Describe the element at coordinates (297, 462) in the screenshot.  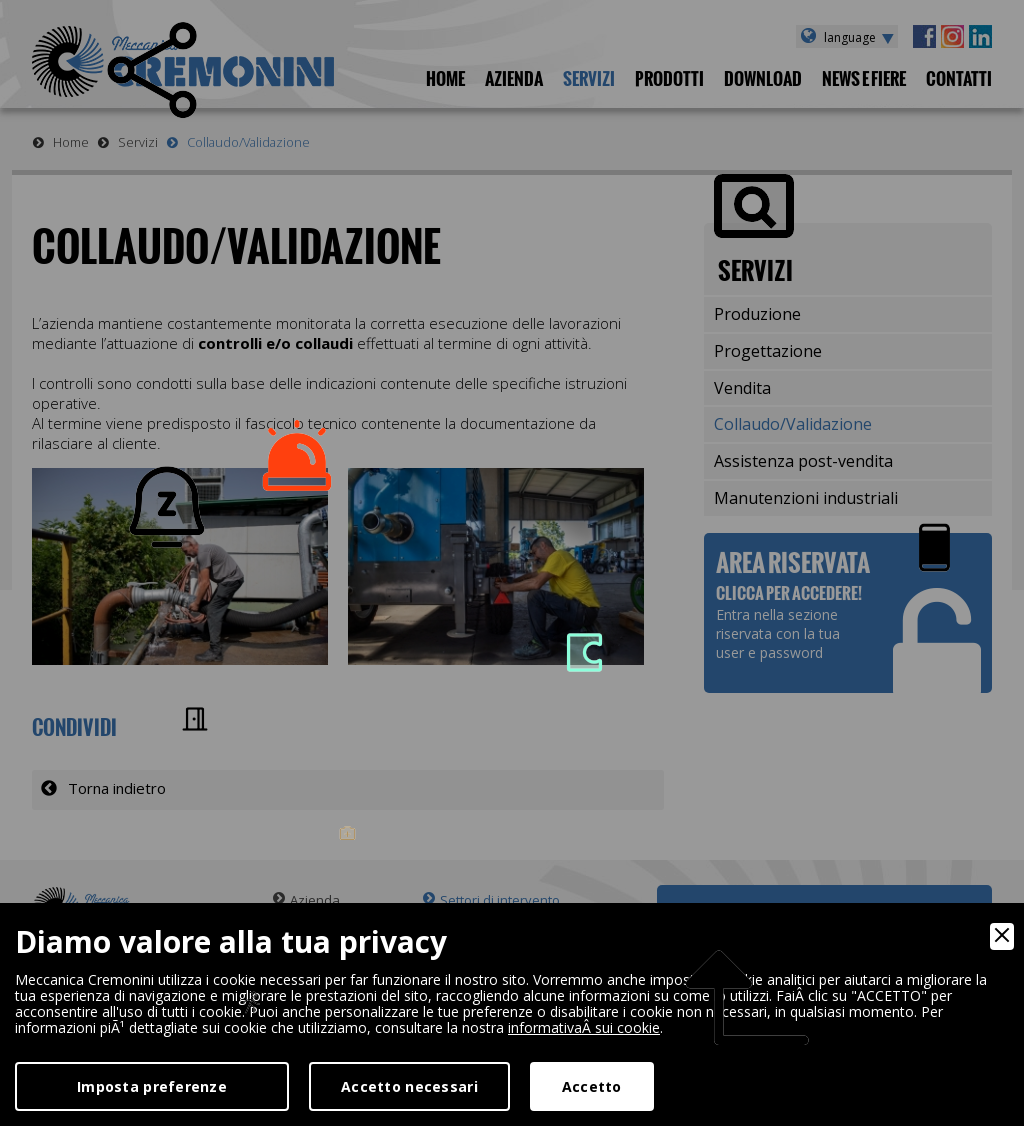
I see `indicates an active alert or emergency notification` at that location.